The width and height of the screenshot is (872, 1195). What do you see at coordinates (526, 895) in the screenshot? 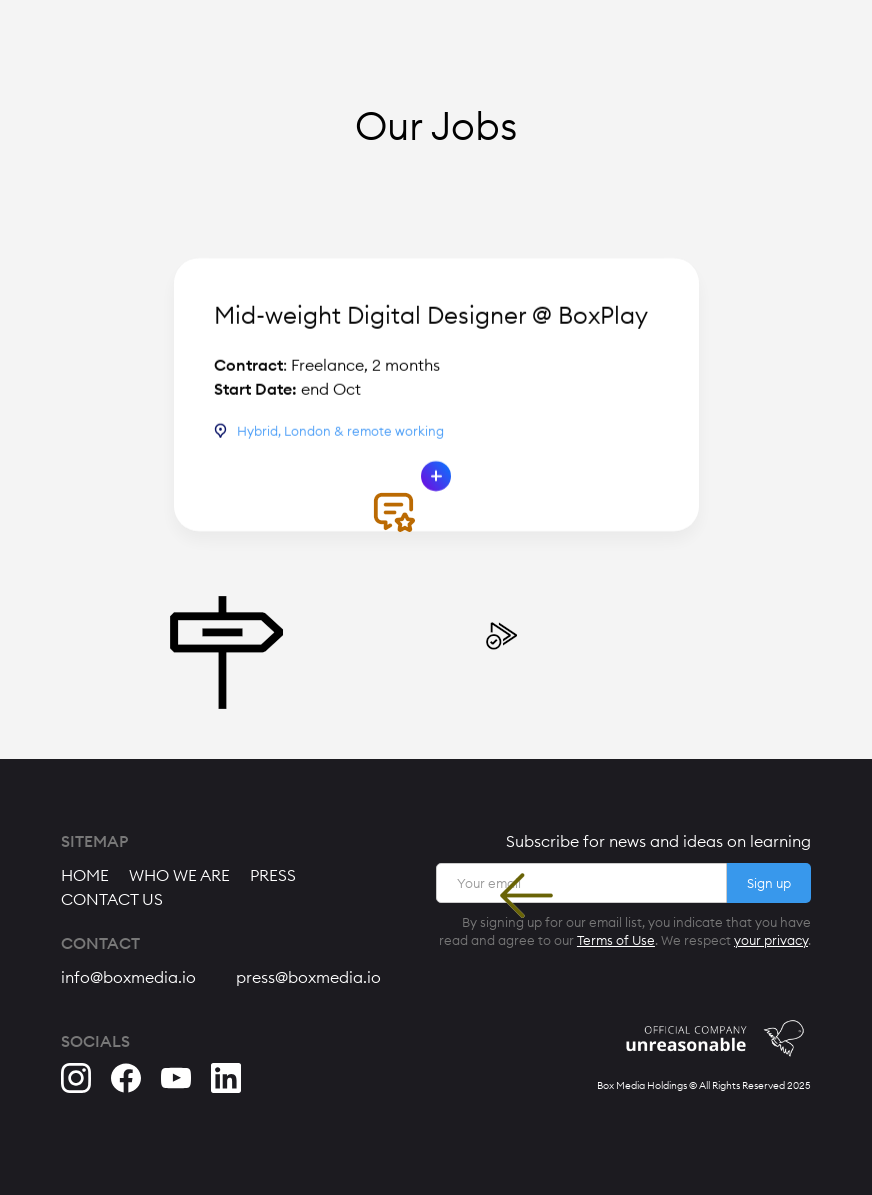
I see `go back to the previous screen` at bounding box center [526, 895].